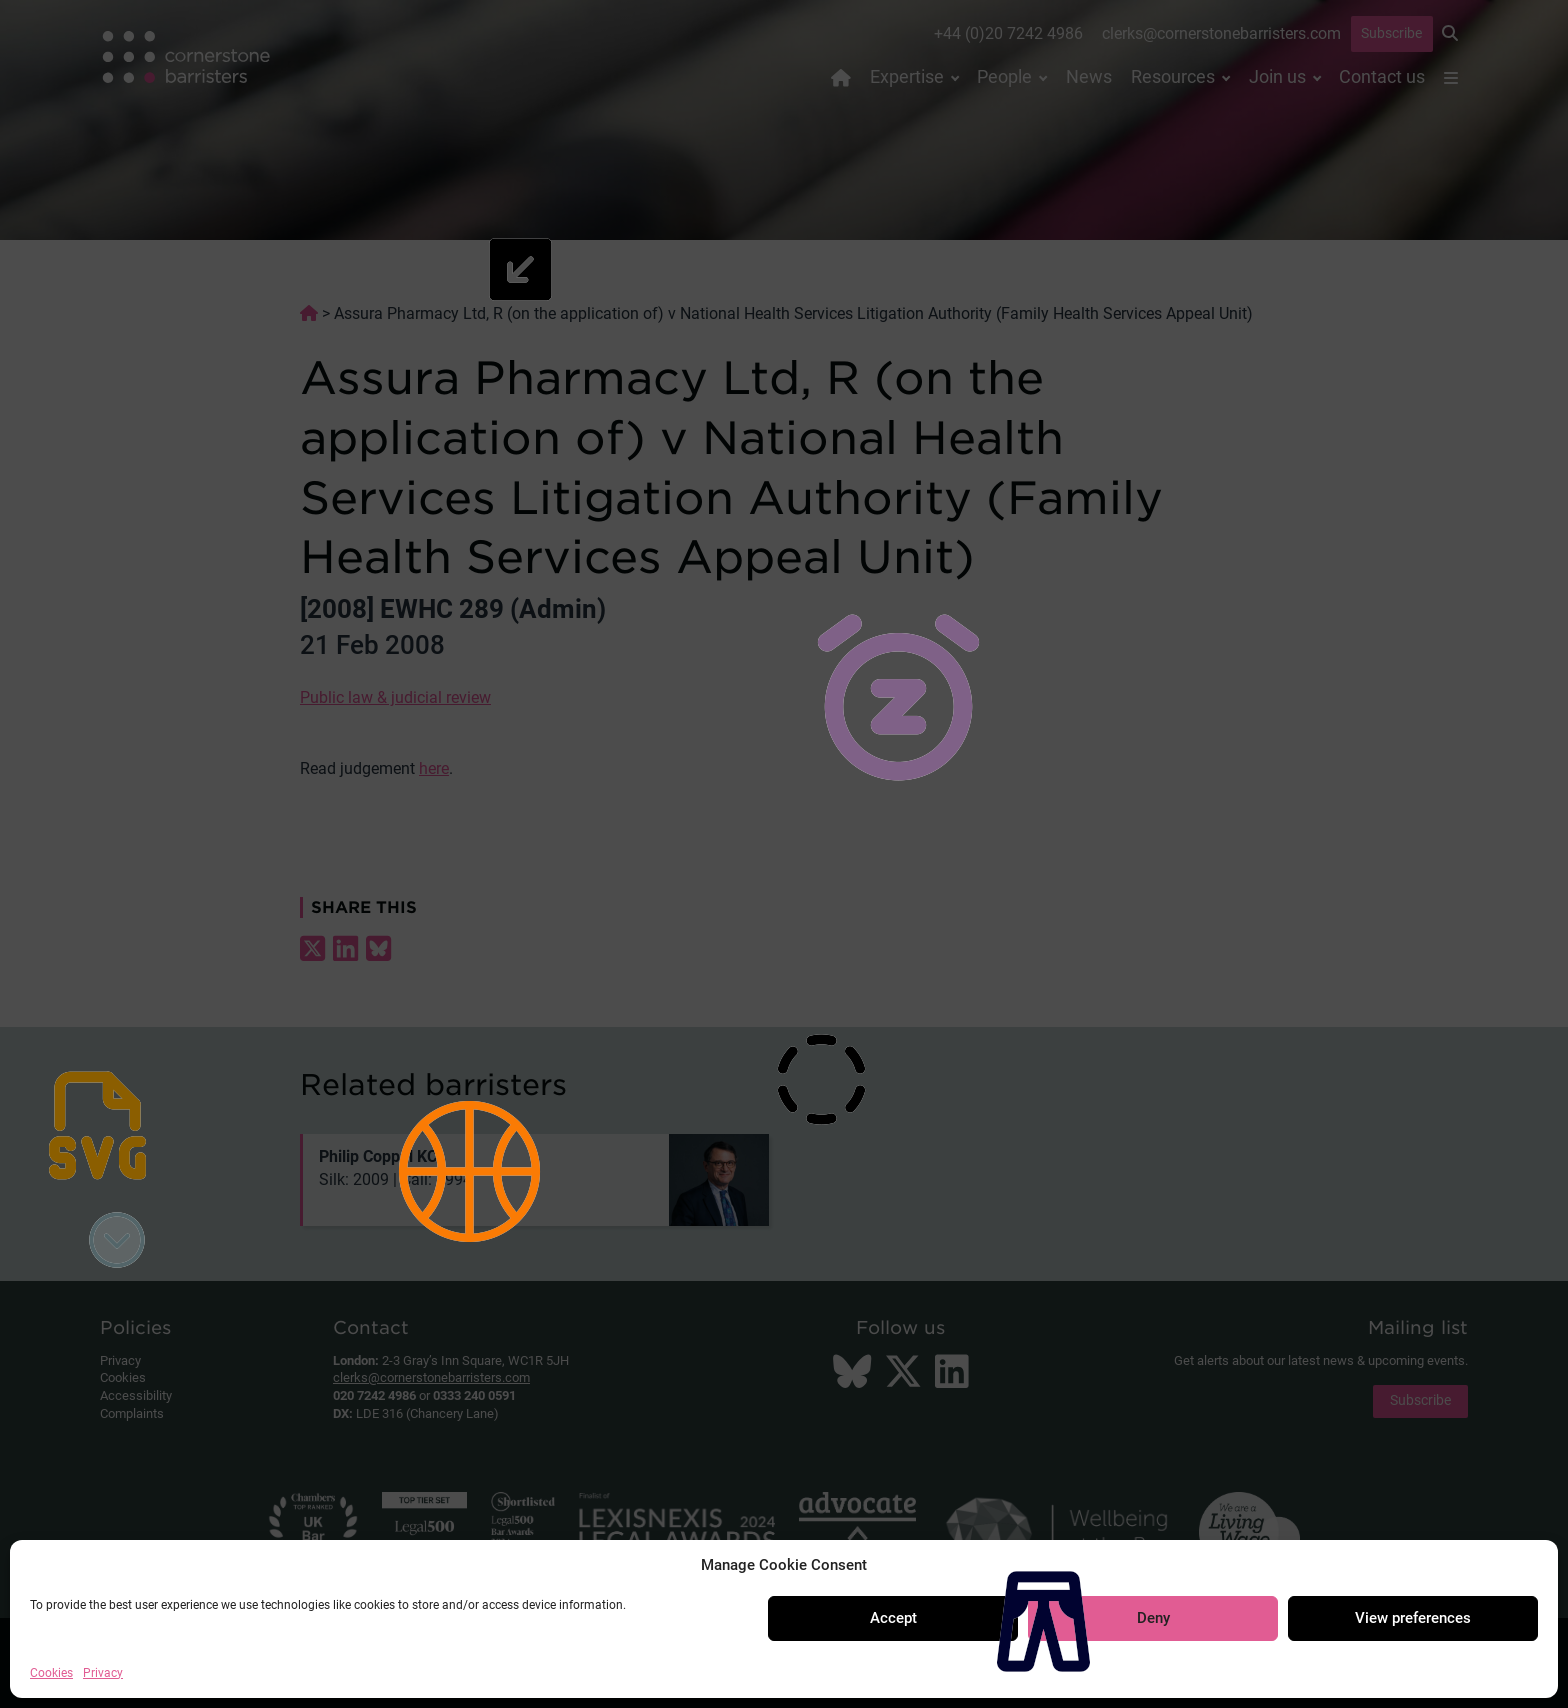 This screenshot has width=1568, height=1708. What do you see at coordinates (821, 1079) in the screenshot?
I see `indicates loading or processing in progress` at bounding box center [821, 1079].